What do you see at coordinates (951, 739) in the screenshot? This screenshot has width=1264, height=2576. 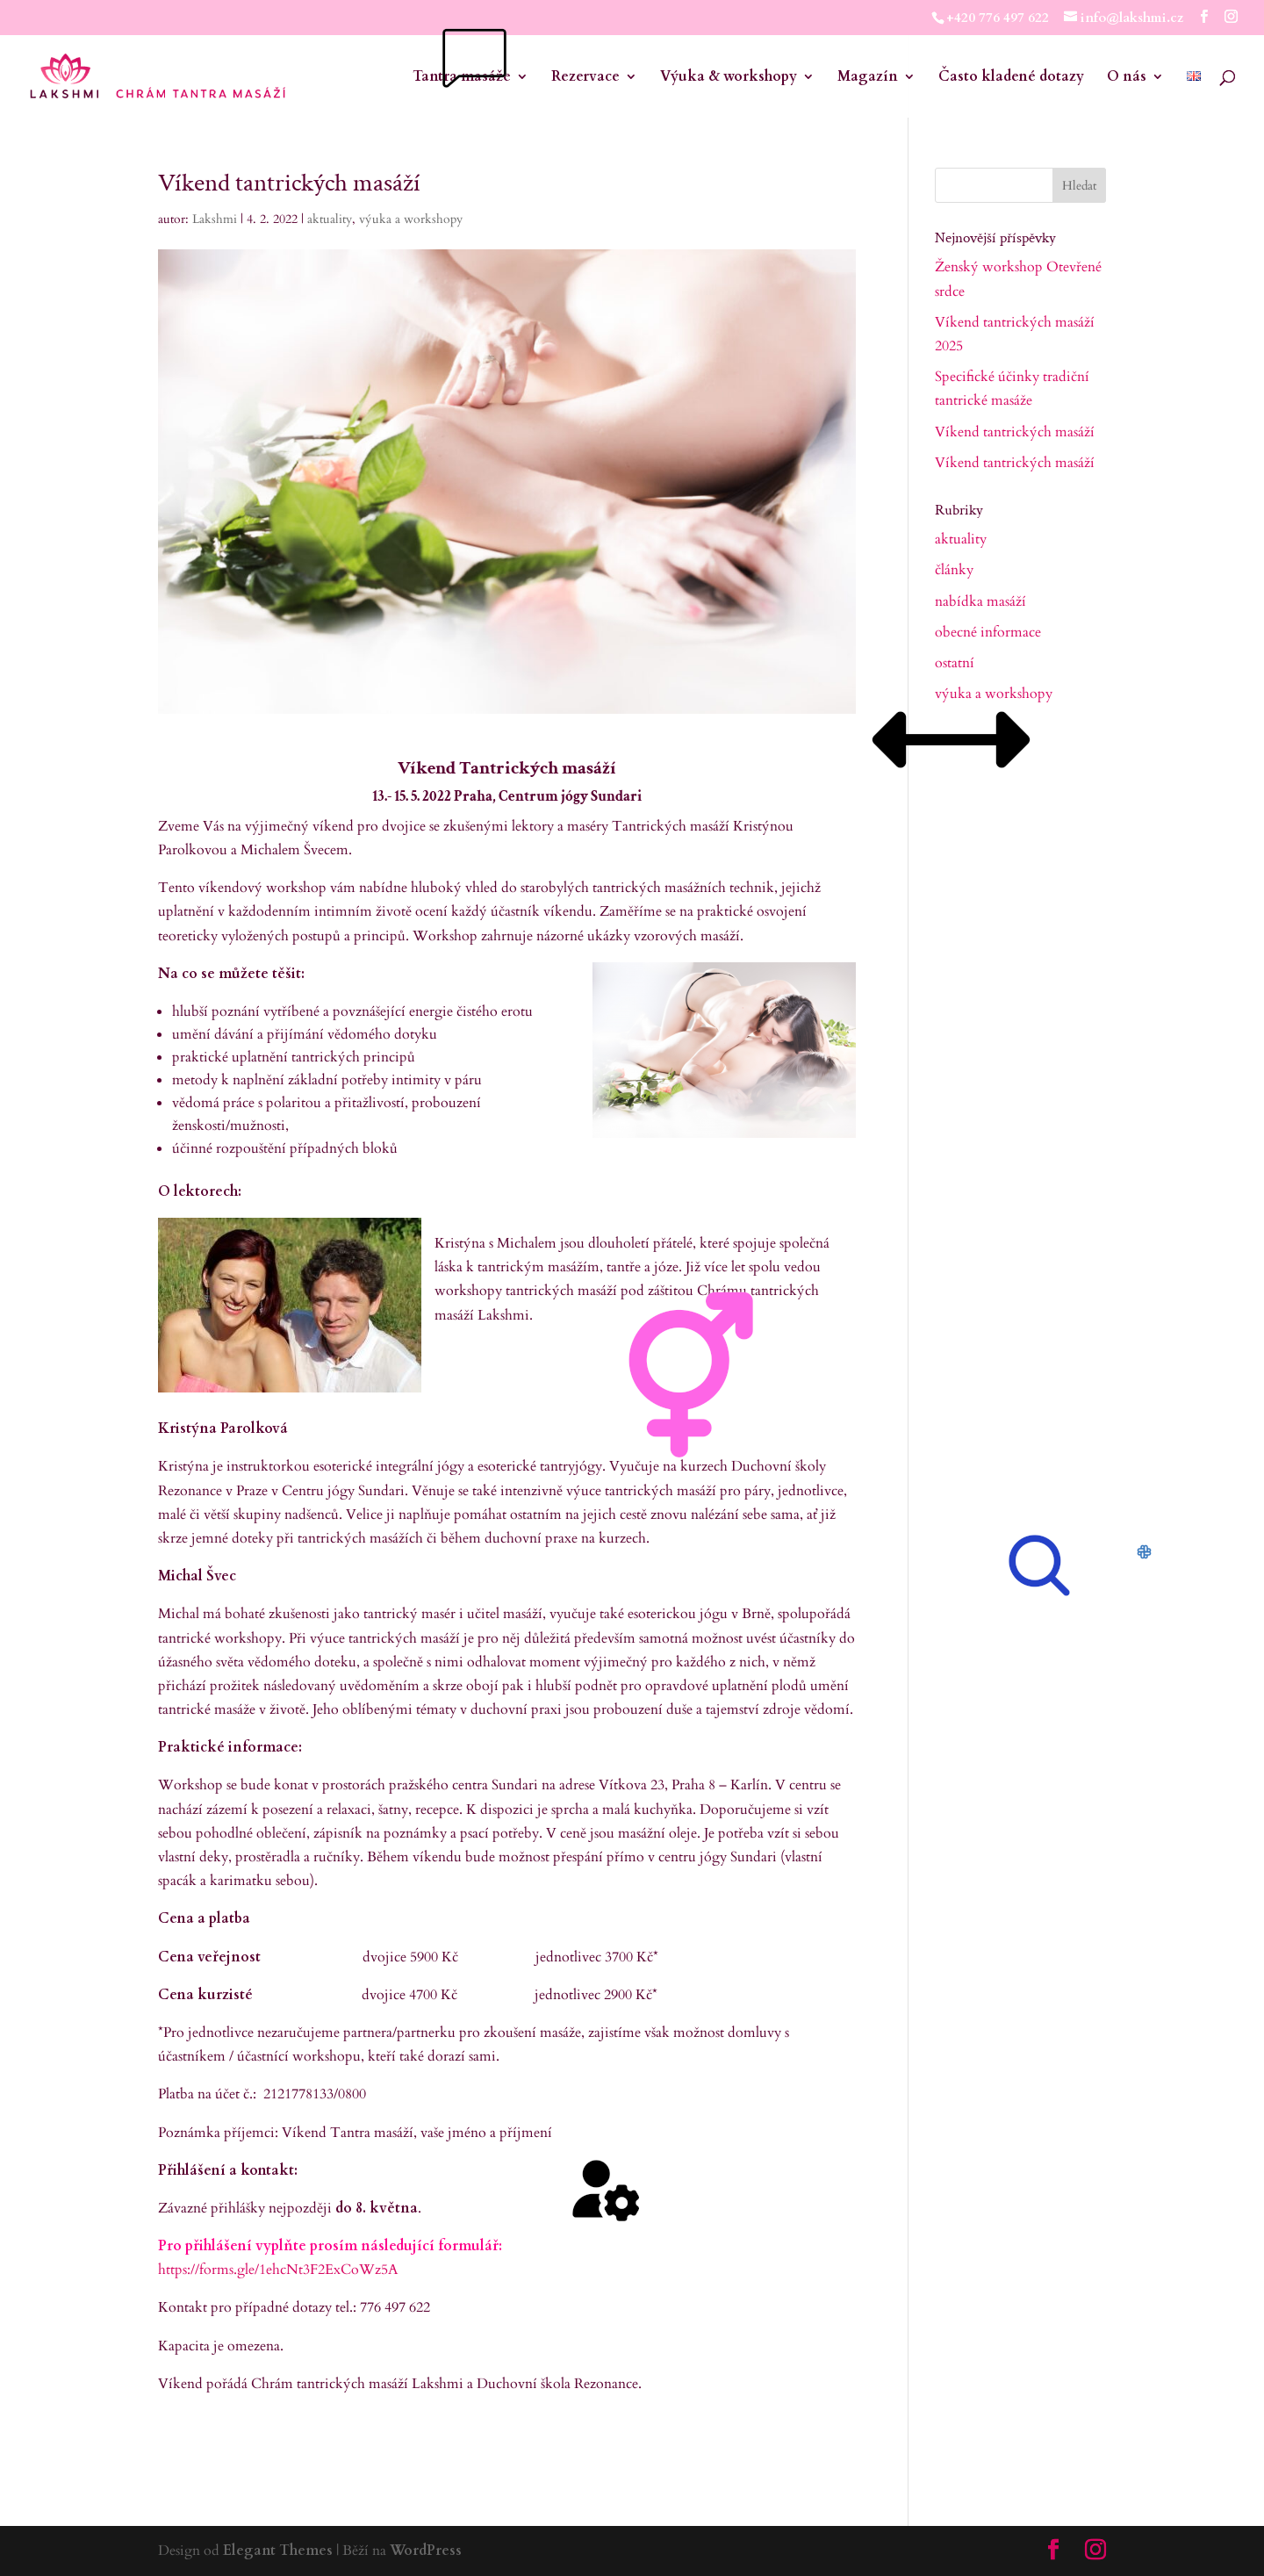 I see `resize element horizontally` at bounding box center [951, 739].